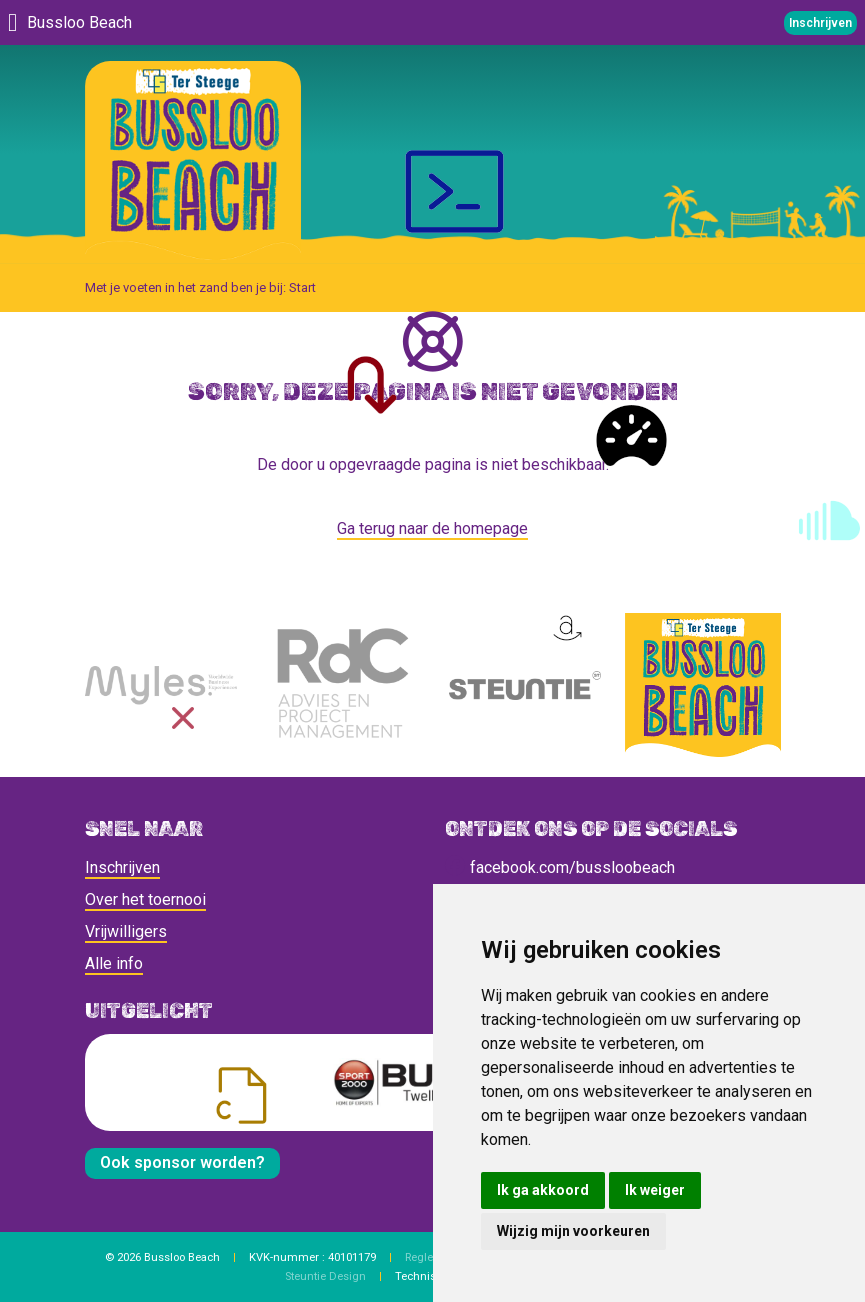 The height and width of the screenshot is (1302, 865). I want to click on view performance or speed metrics, so click(631, 435).